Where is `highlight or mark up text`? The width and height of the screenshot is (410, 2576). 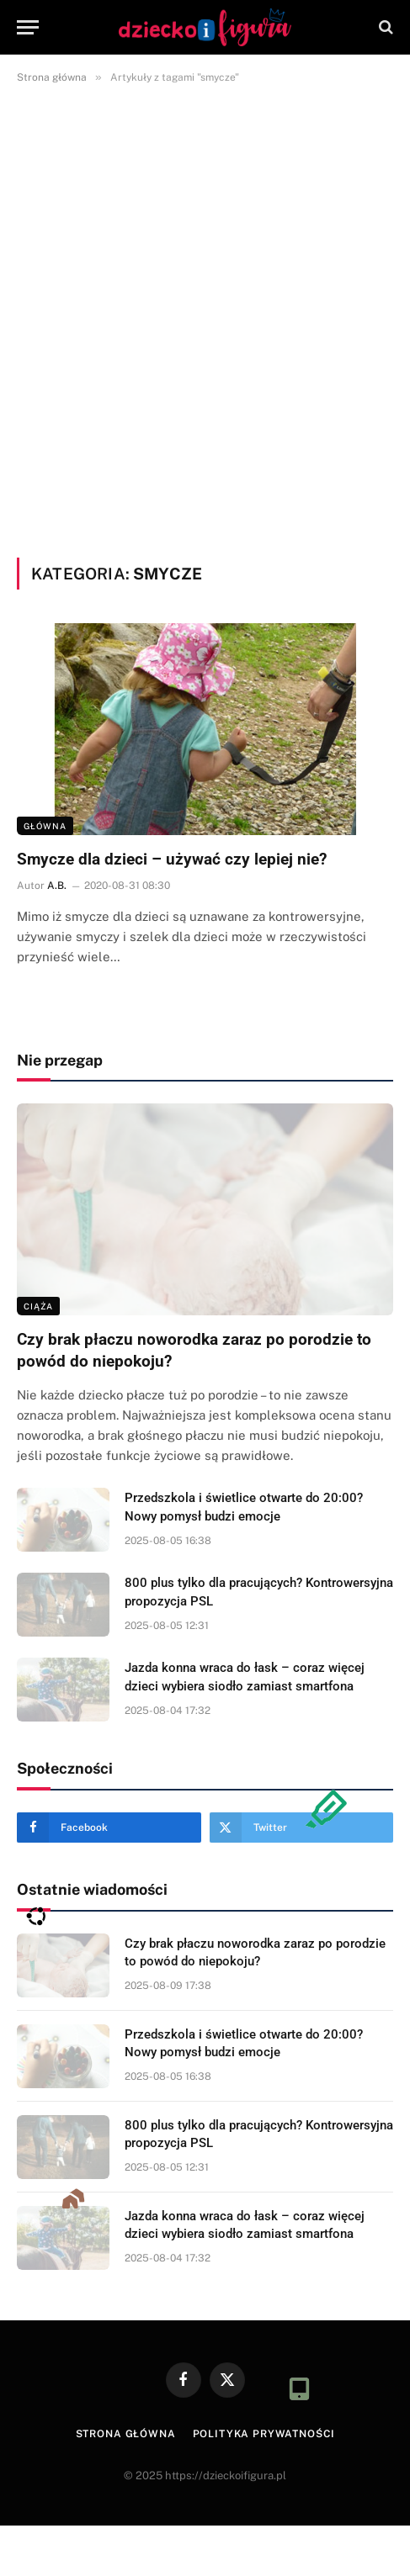 highlight or mark up text is located at coordinates (327, 1810).